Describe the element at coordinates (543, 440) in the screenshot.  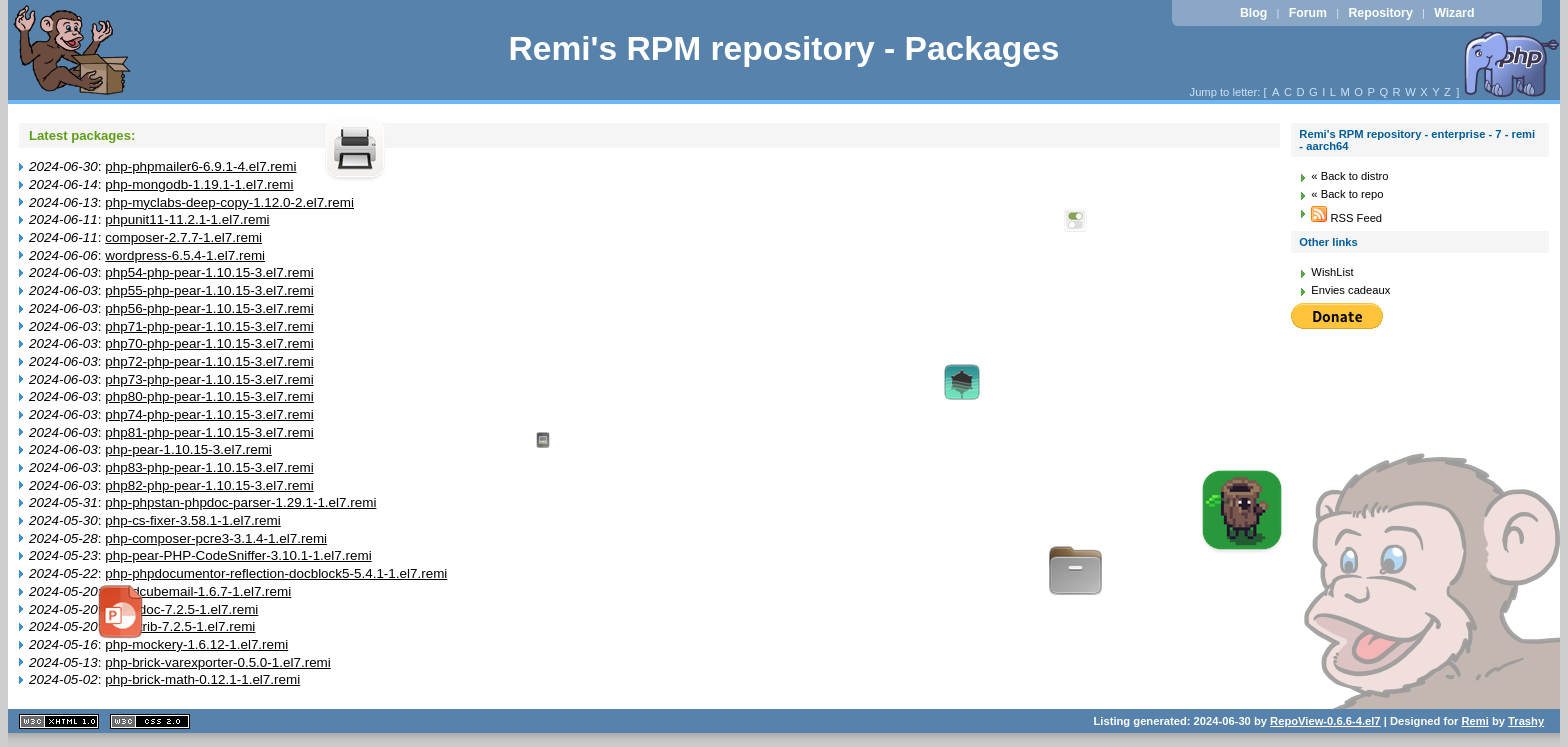
I see `game boy advance ROM file` at that location.